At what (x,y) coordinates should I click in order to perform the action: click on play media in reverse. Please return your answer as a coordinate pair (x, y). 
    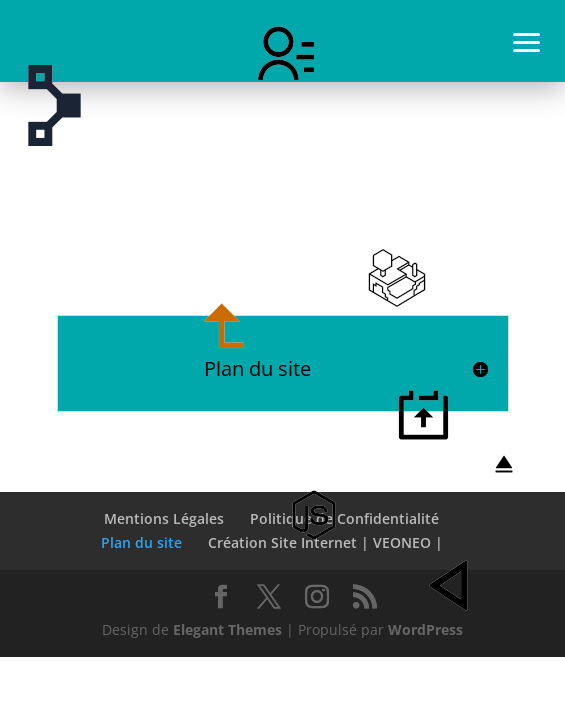
    Looking at the image, I should click on (454, 585).